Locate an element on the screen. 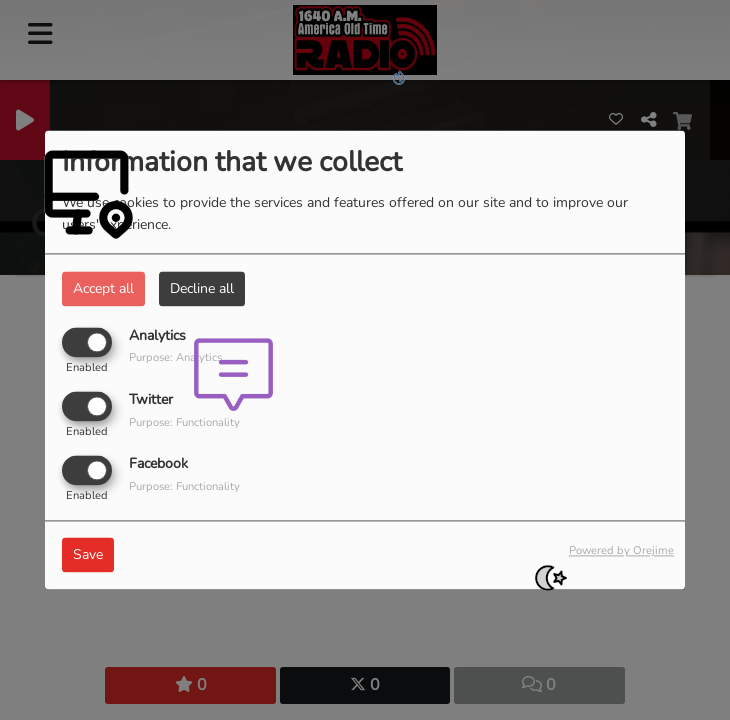 Image resolution: width=730 pixels, height=720 pixels. view device location on map is located at coordinates (86, 192).